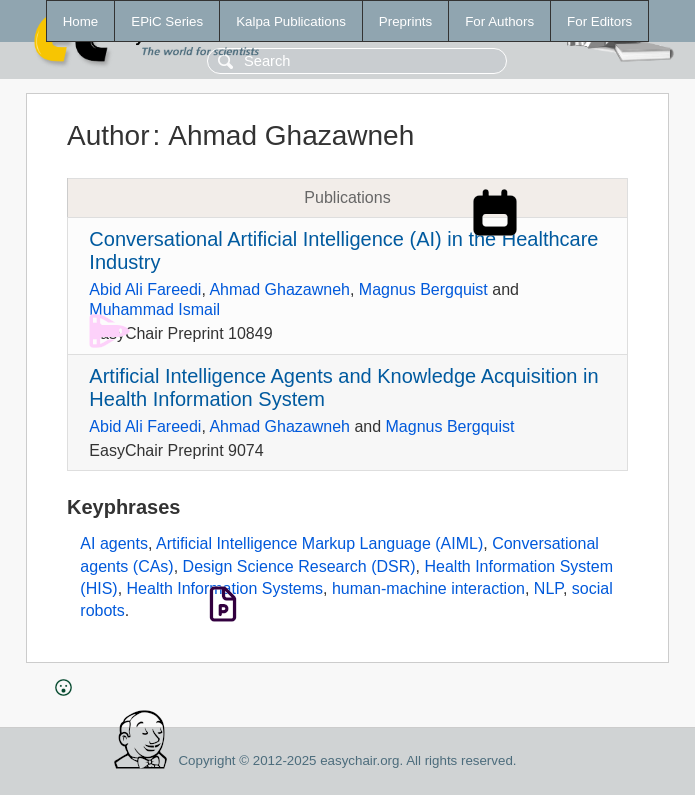 This screenshot has width=695, height=795. Describe the element at coordinates (111, 331) in the screenshot. I see `access space or aerospace-related content` at that location.